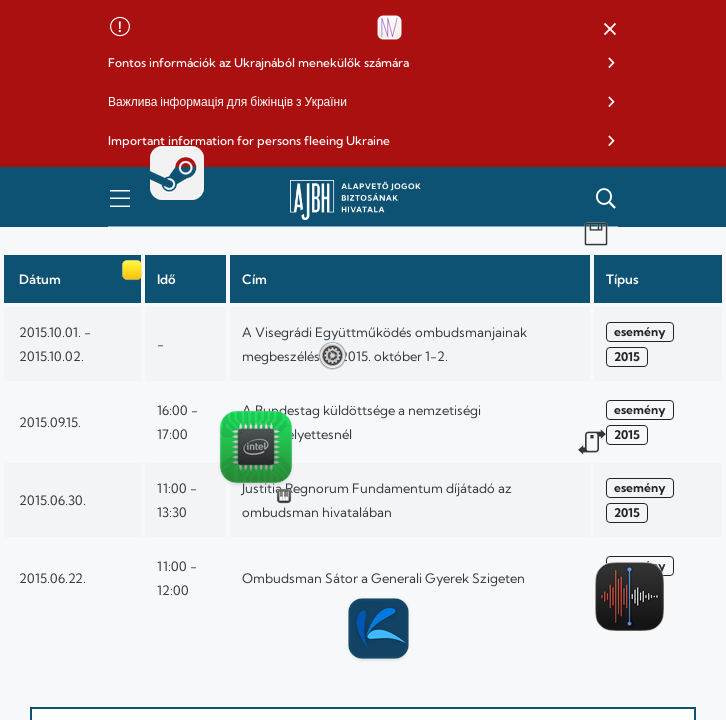 This screenshot has height=720, width=726. Describe the element at coordinates (592, 442) in the screenshot. I see `configure network proxy settings` at that location.